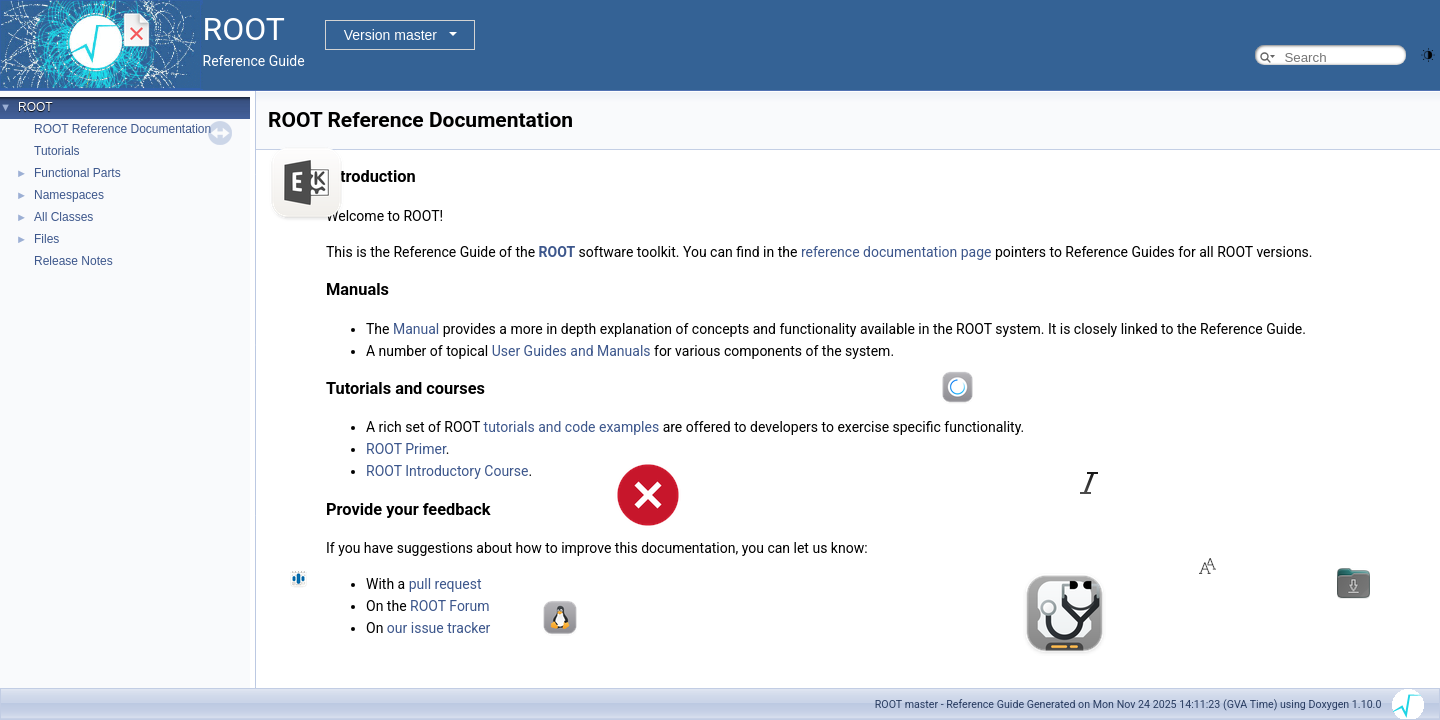  Describe the element at coordinates (648, 495) in the screenshot. I see `close the current window` at that location.